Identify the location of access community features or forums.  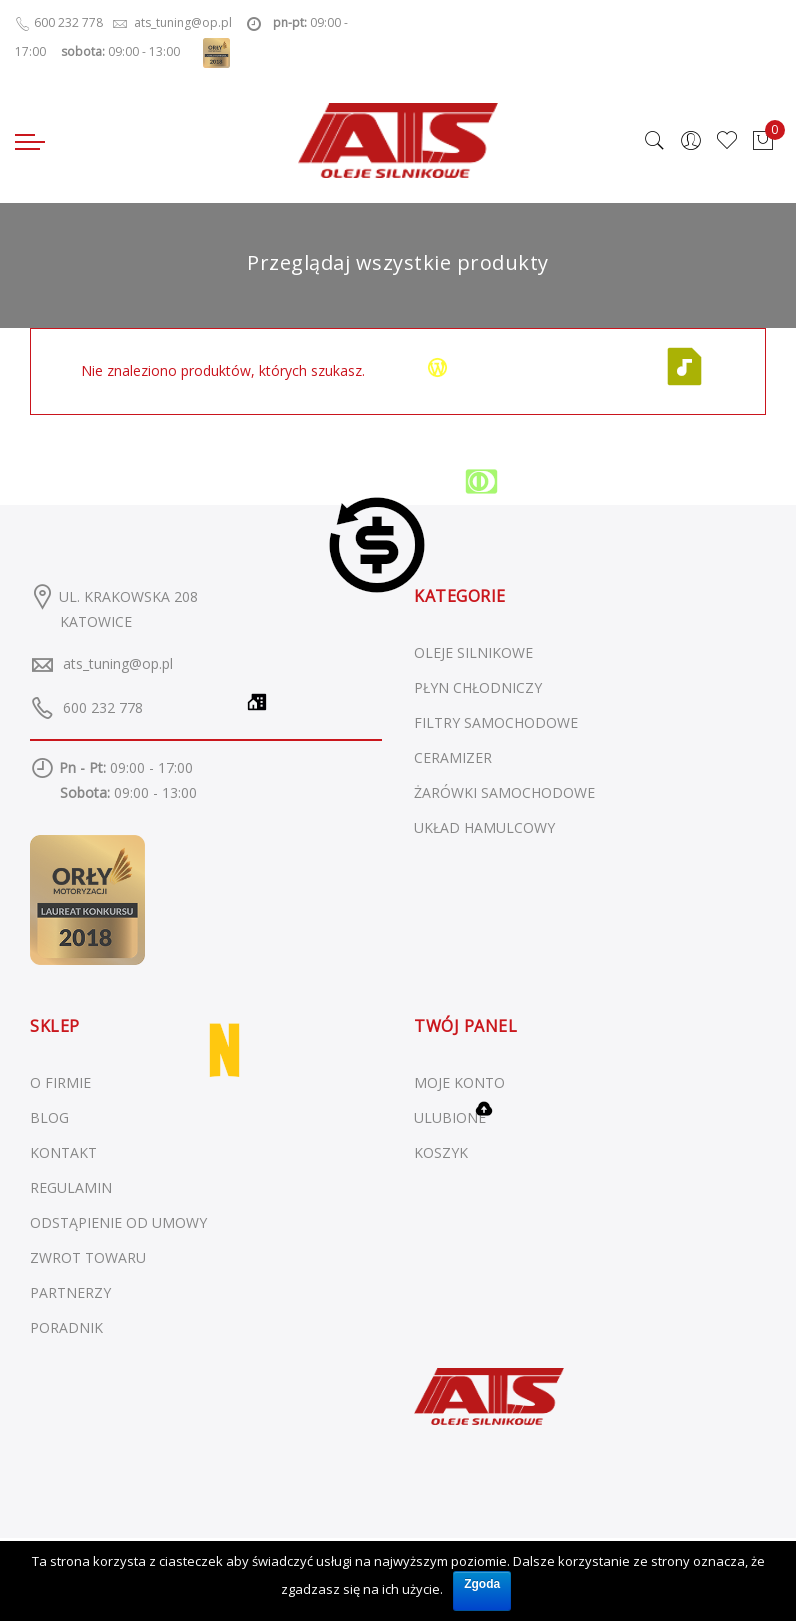
(257, 702).